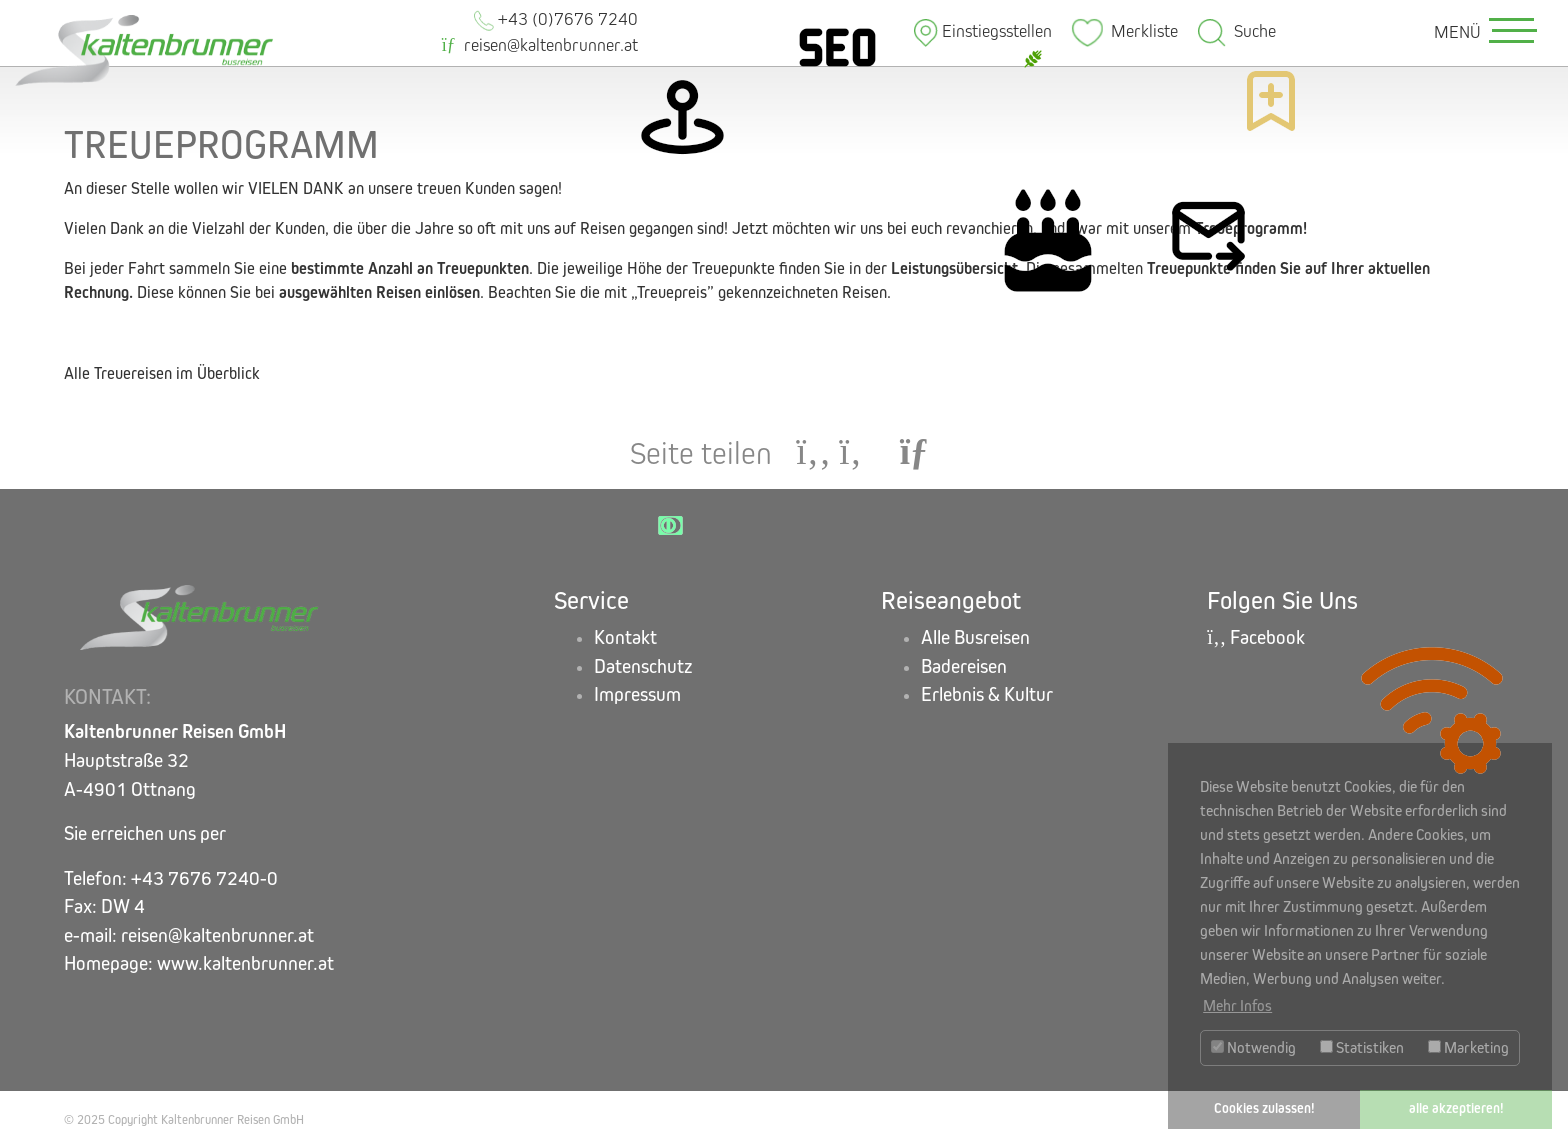 This screenshot has width=1568, height=1145. I want to click on access wifi settings, so click(1432, 705).